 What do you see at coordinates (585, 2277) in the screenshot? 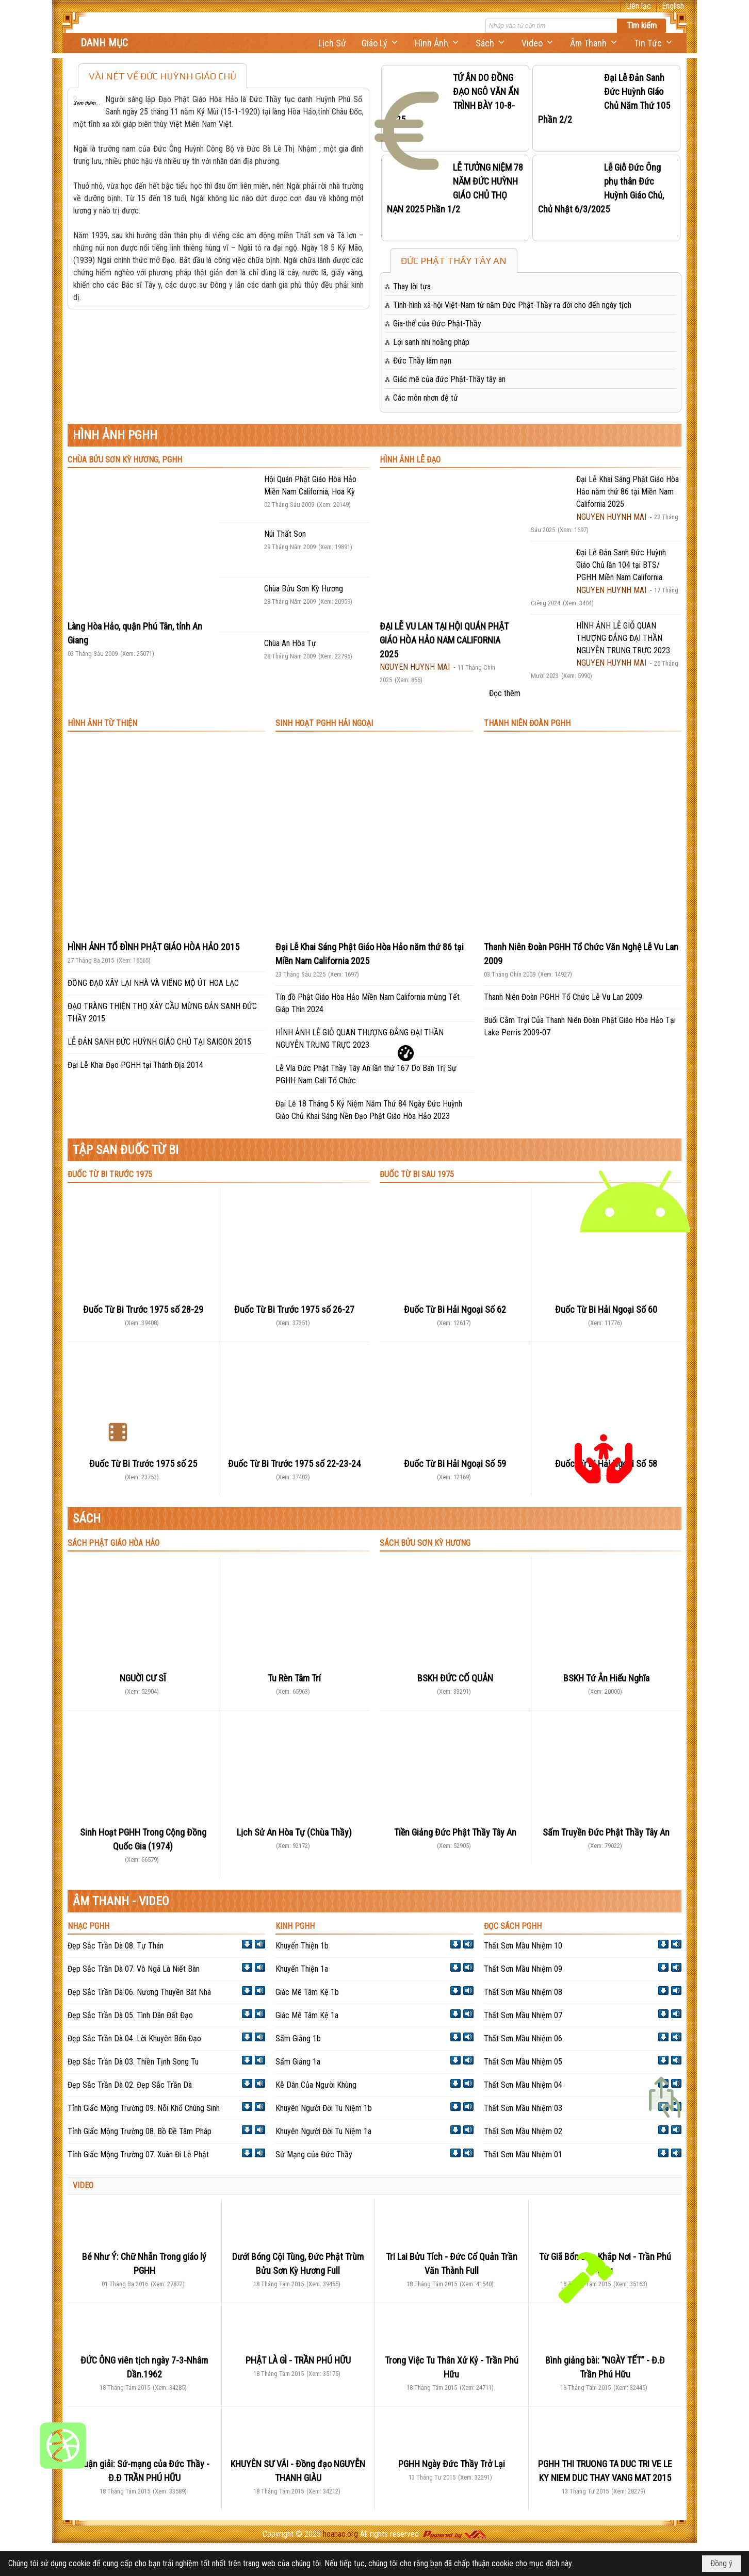
I see `access build or developer tools` at bounding box center [585, 2277].